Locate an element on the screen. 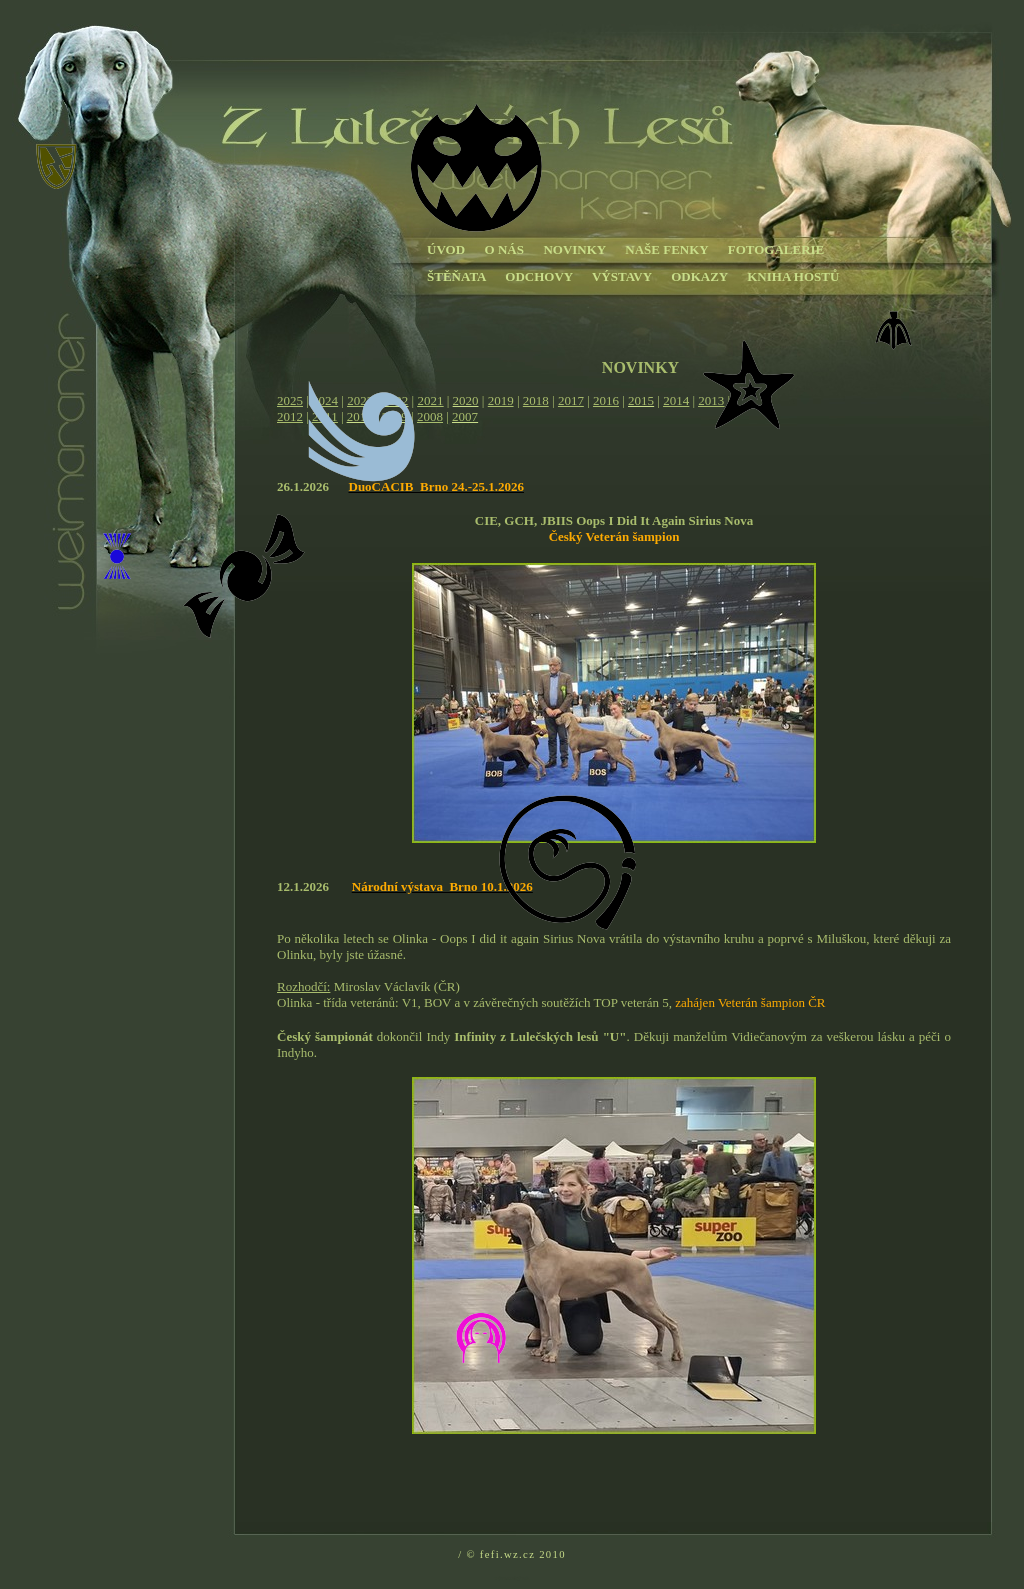 The width and height of the screenshot is (1024, 1589). whip weapon item in a game inventory is located at coordinates (567, 861).